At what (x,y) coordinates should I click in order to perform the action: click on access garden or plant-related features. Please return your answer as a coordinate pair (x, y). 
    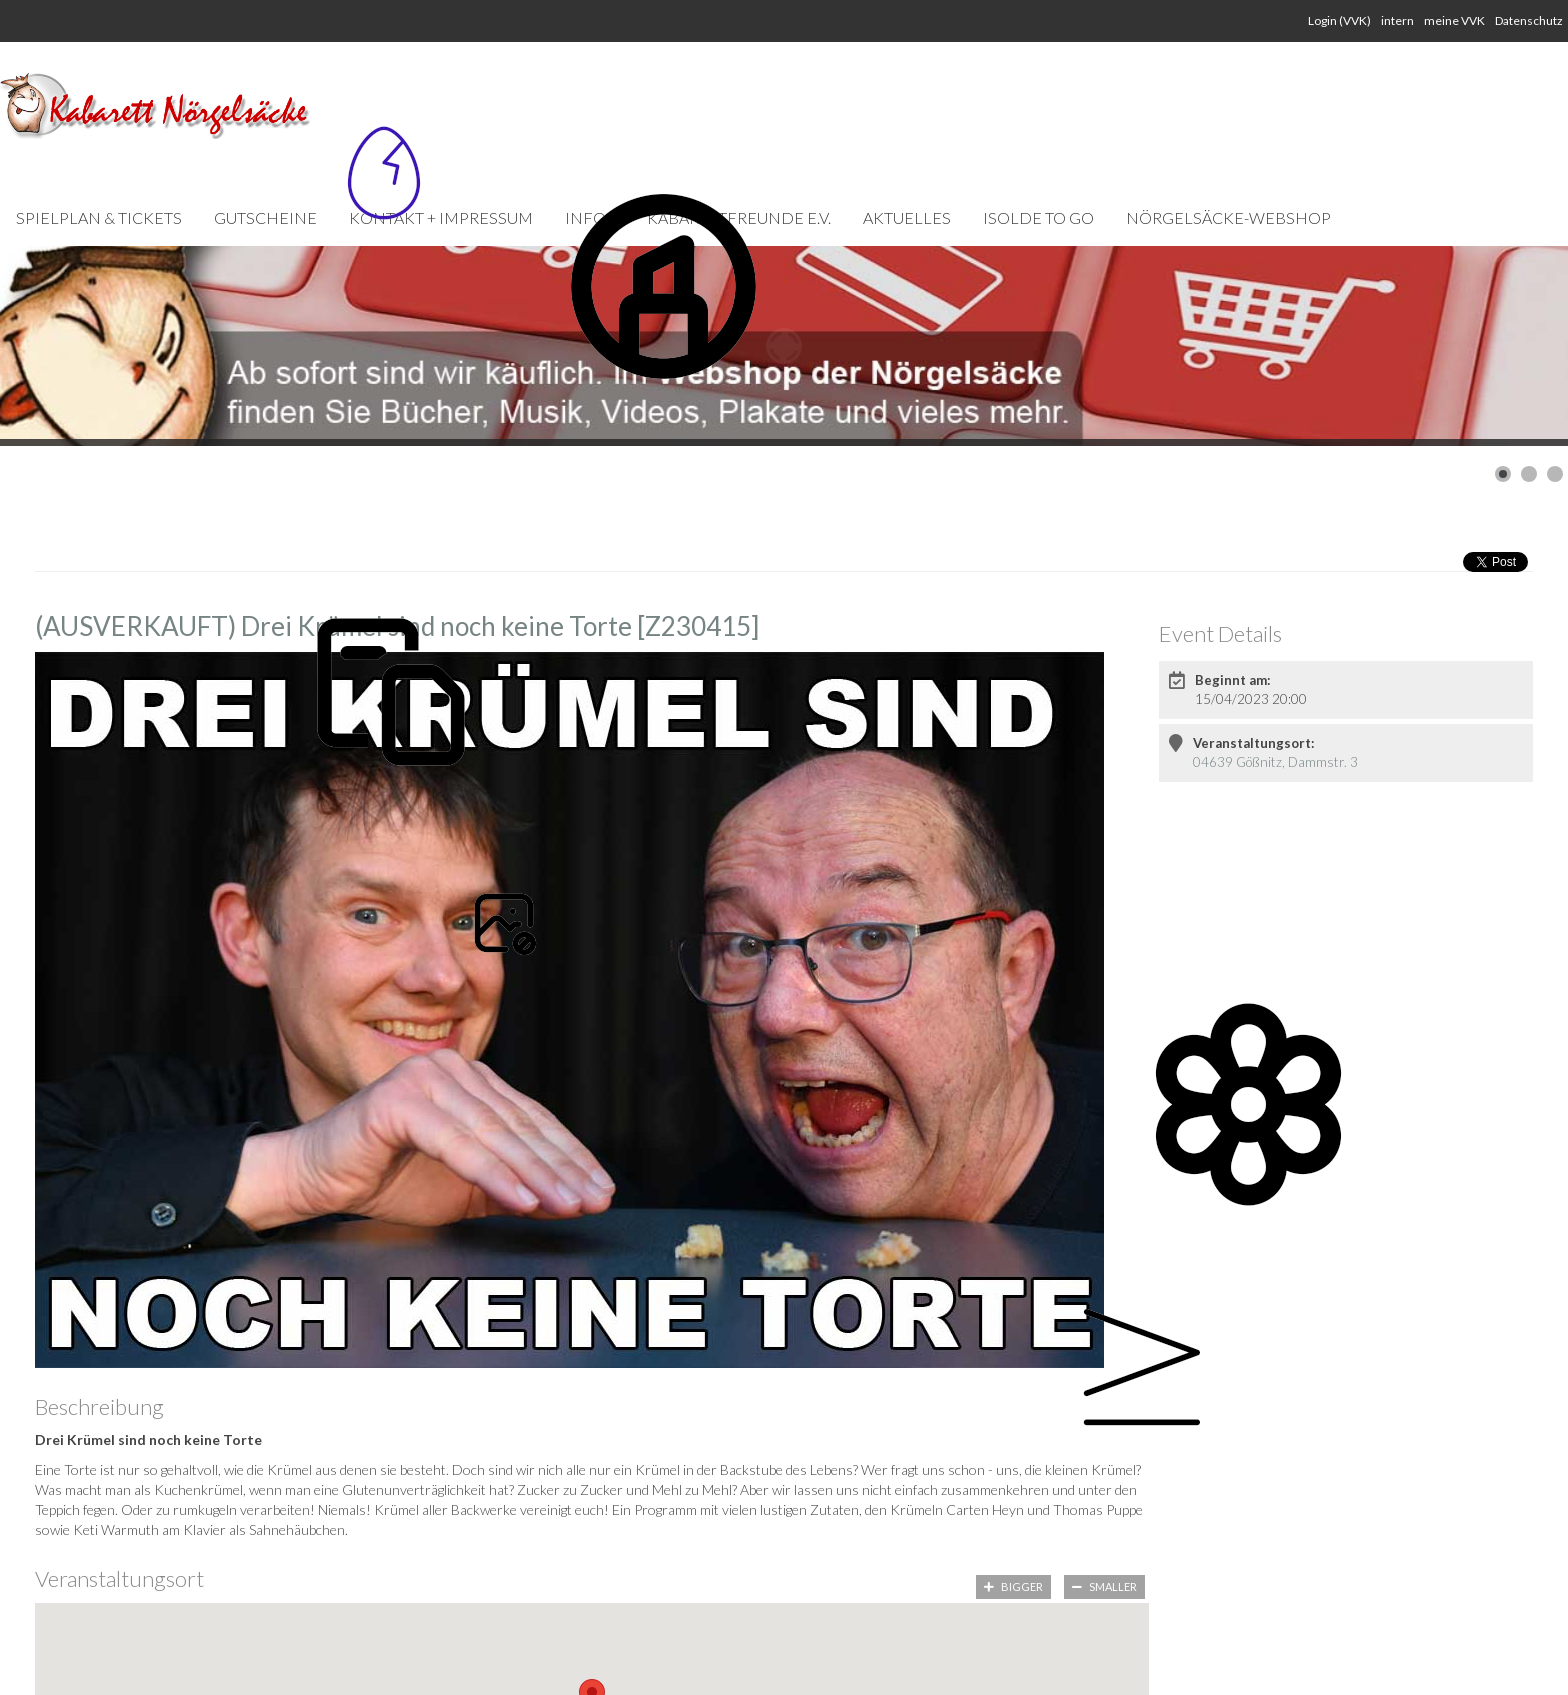
    Looking at the image, I should click on (1248, 1104).